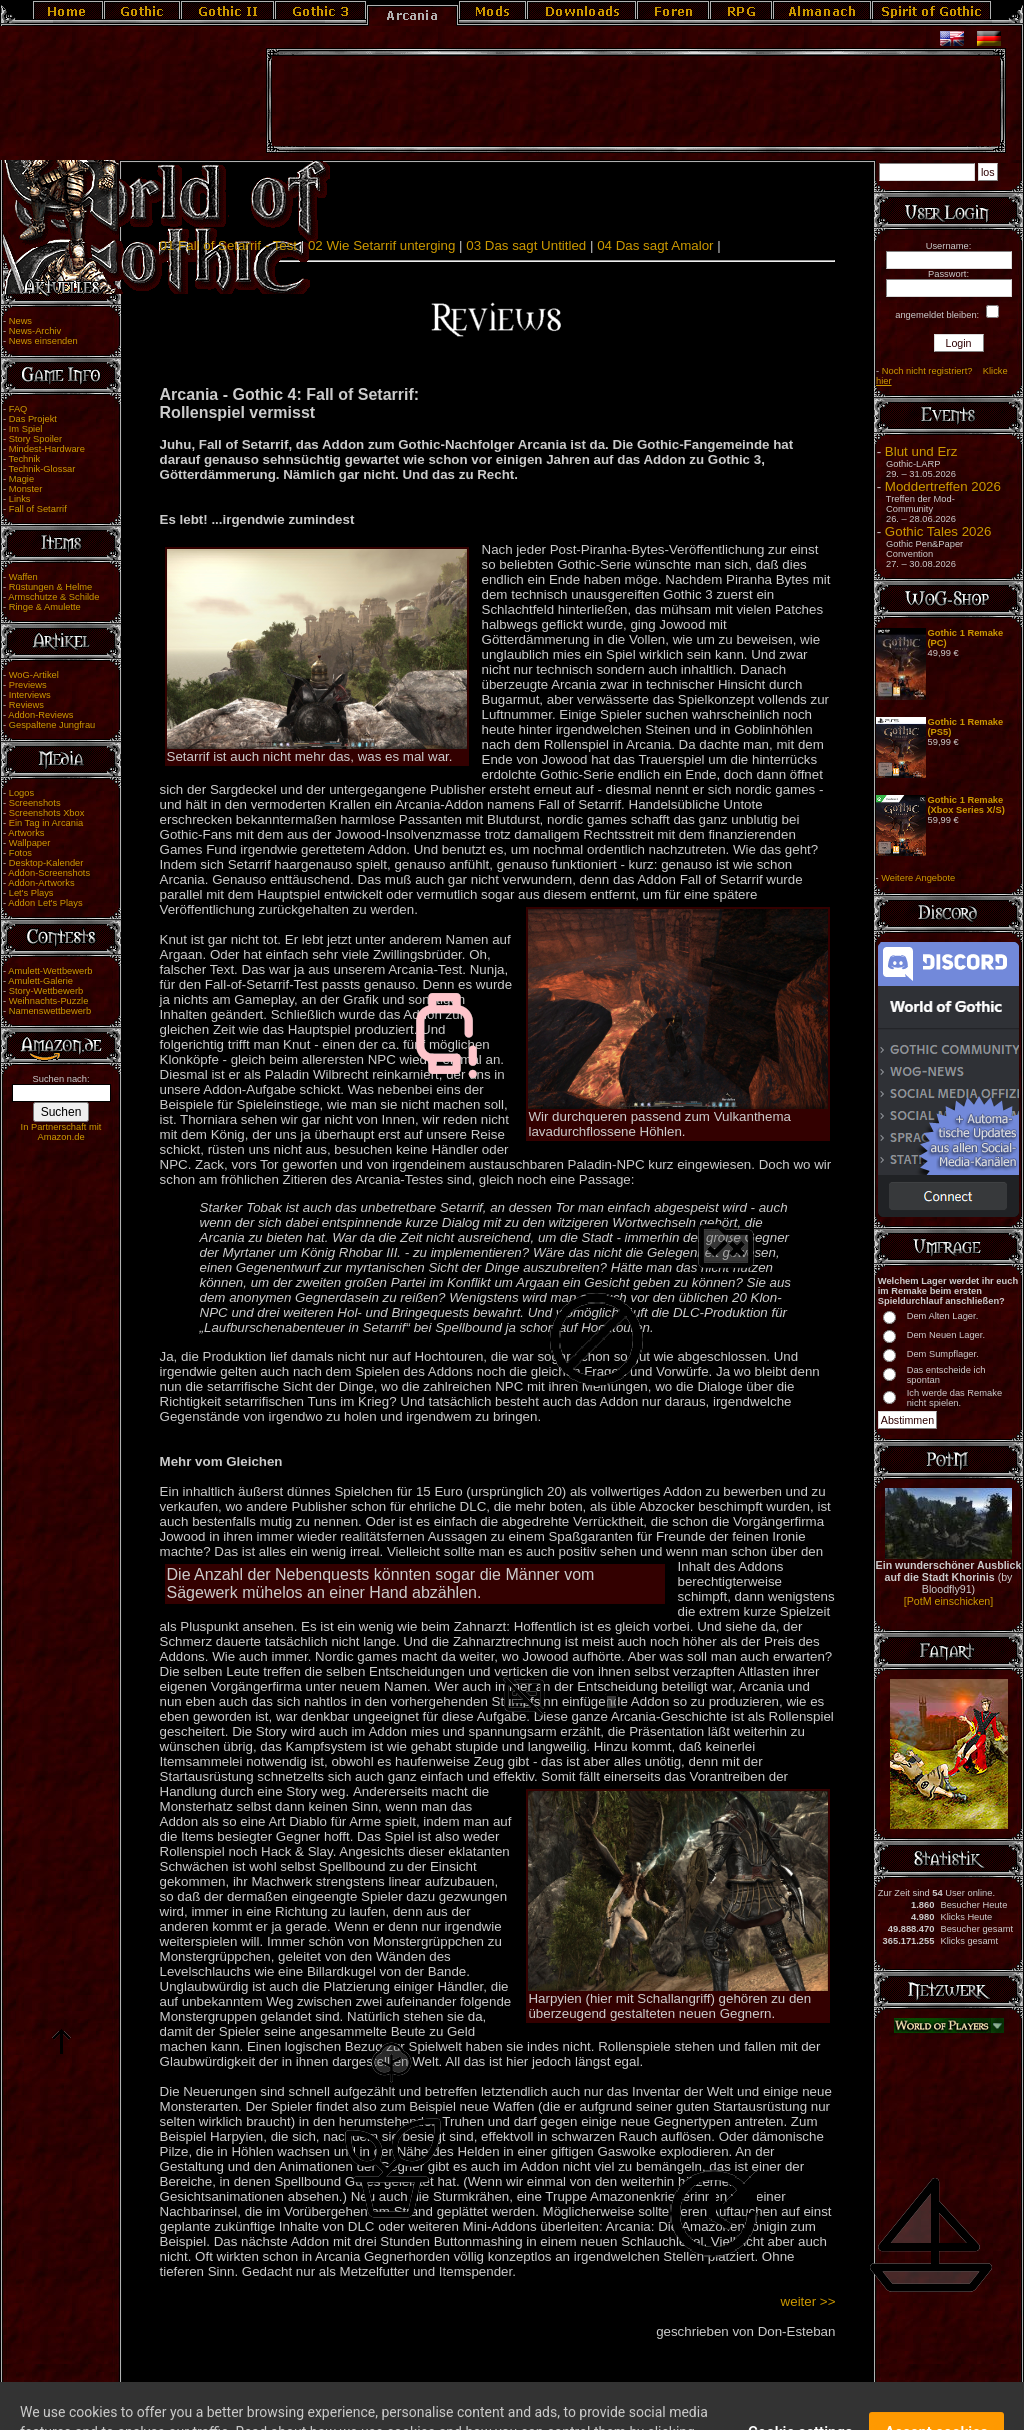 The width and height of the screenshot is (1024, 2430). What do you see at coordinates (391, 2168) in the screenshot?
I see `view or manage your garden plants` at bounding box center [391, 2168].